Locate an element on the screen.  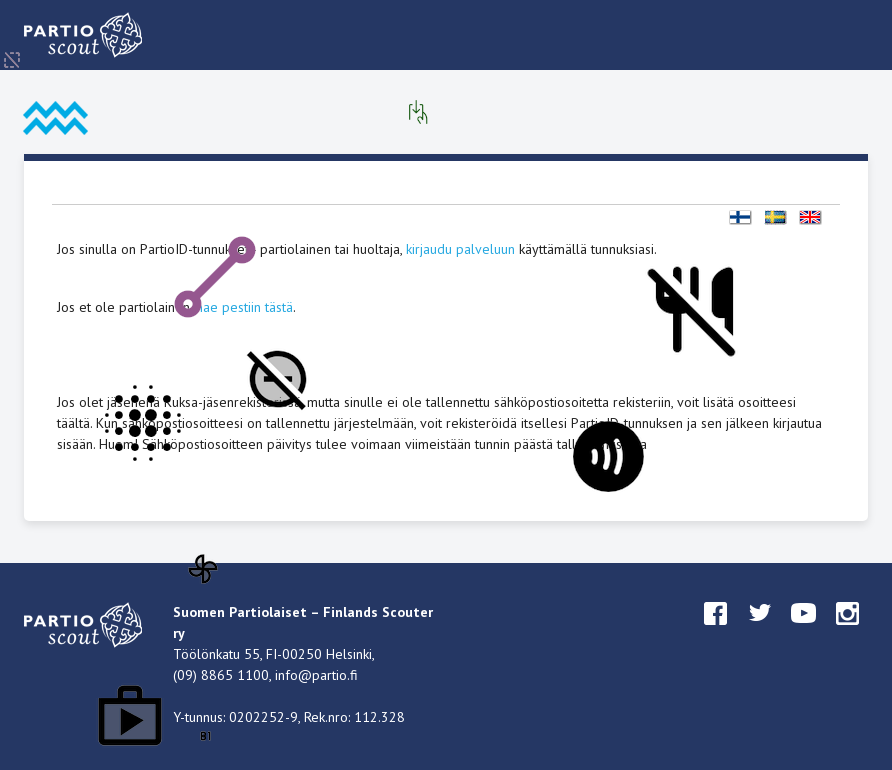
open the app store or marketplace is located at coordinates (130, 717).